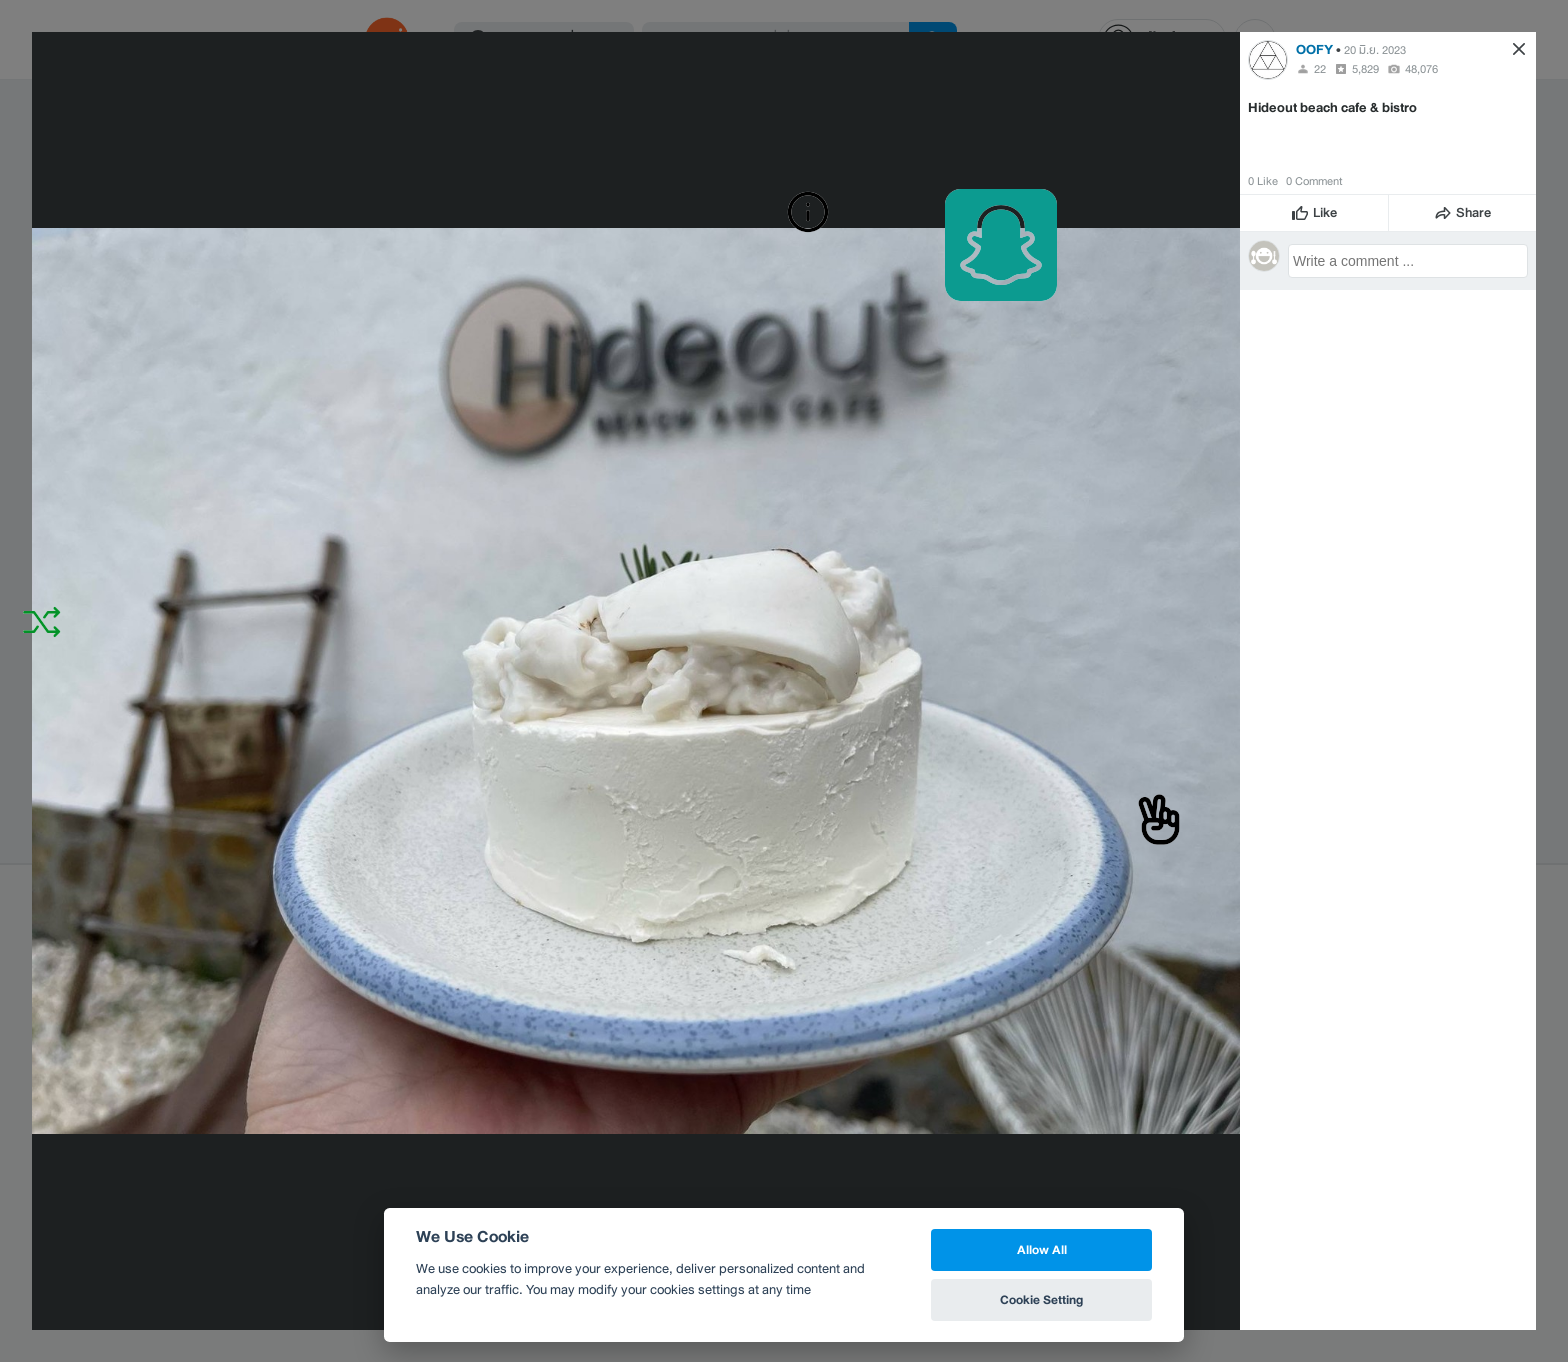 The width and height of the screenshot is (1568, 1362). What do you see at coordinates (1160, 819) in the screenshot?
I see `peace sign or victory gesture` at bounding box center [1160, 819].